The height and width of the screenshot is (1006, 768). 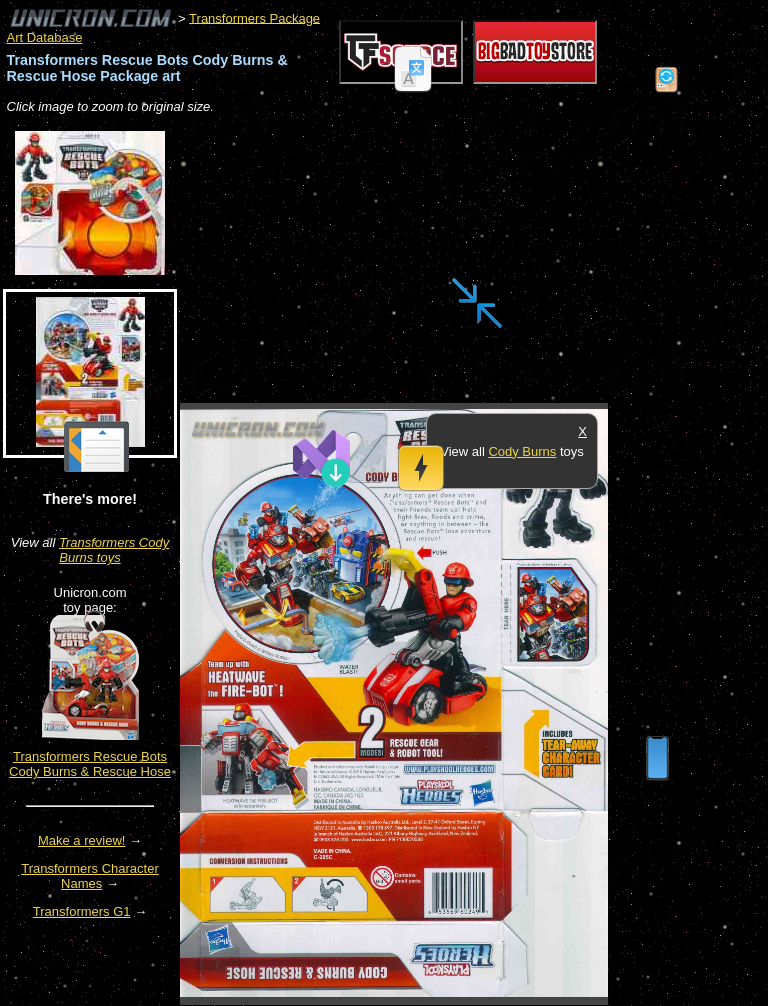 I want to click on open task manager or running applications, so click(x=96, y=447).